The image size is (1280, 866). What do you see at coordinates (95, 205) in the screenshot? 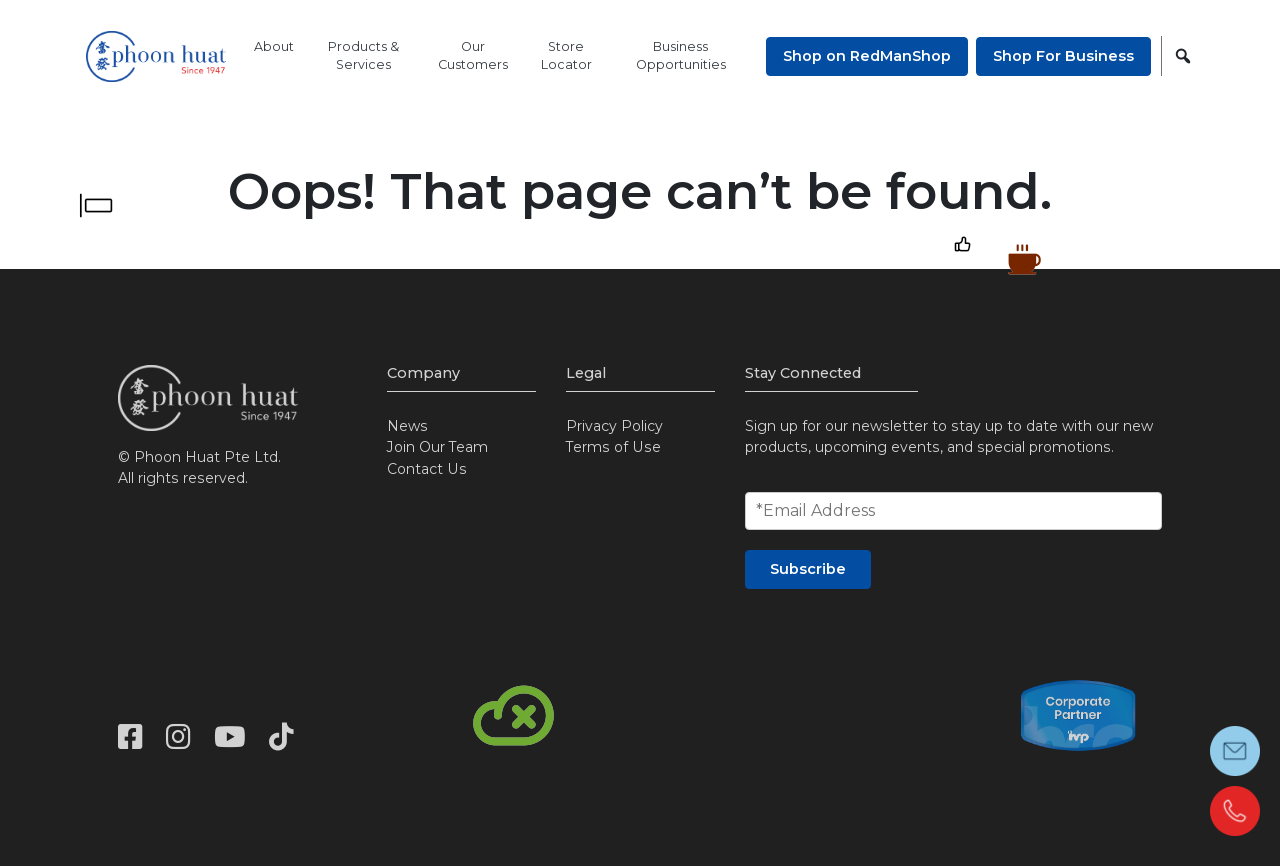
I see `align text or content to the left` at bounding box center [95, 205].